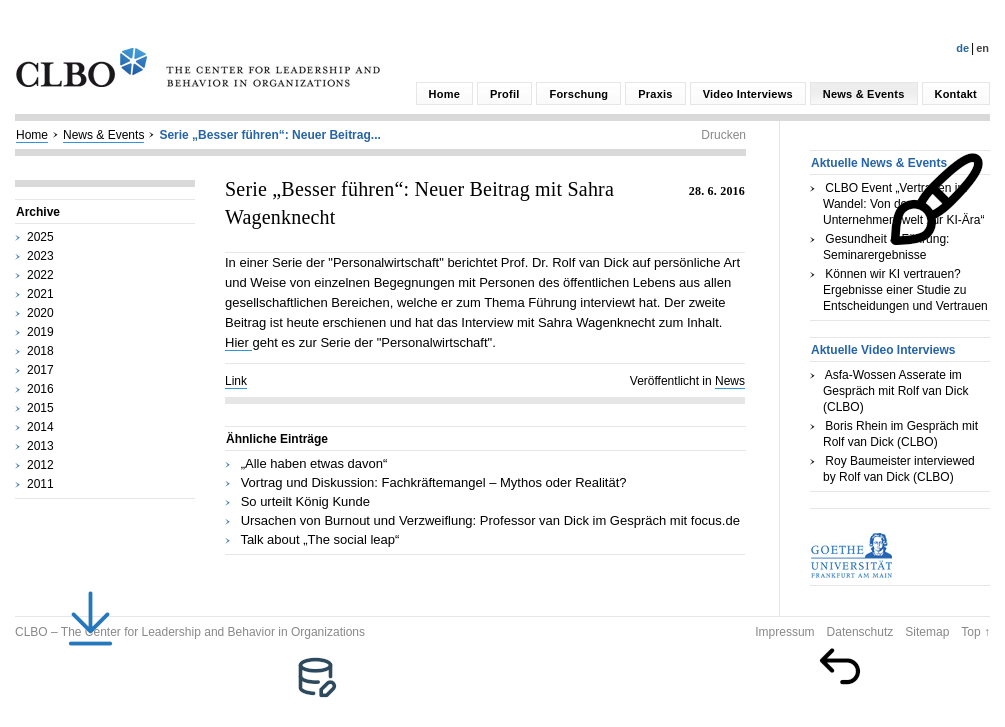 The width and height of the screenshot is (1005, 727). Describe the element at coordinates (315, 676) in the screenshot. I see `edit database settings or content` at that location.